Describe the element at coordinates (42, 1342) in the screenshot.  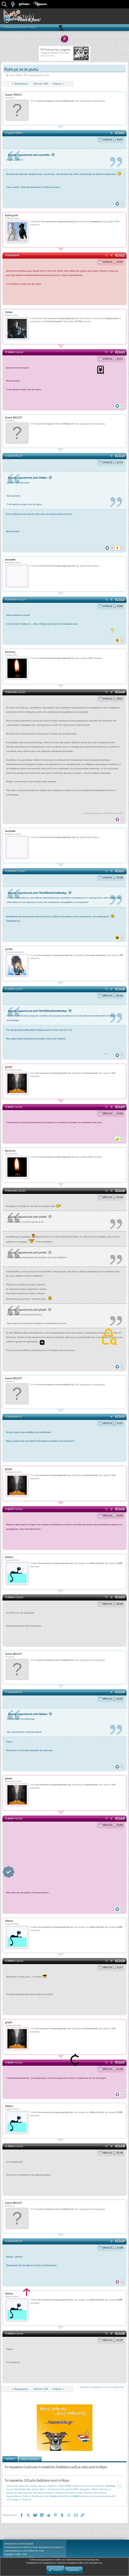
I see `keyboard shortcut indicator for F3 function key` at that location.